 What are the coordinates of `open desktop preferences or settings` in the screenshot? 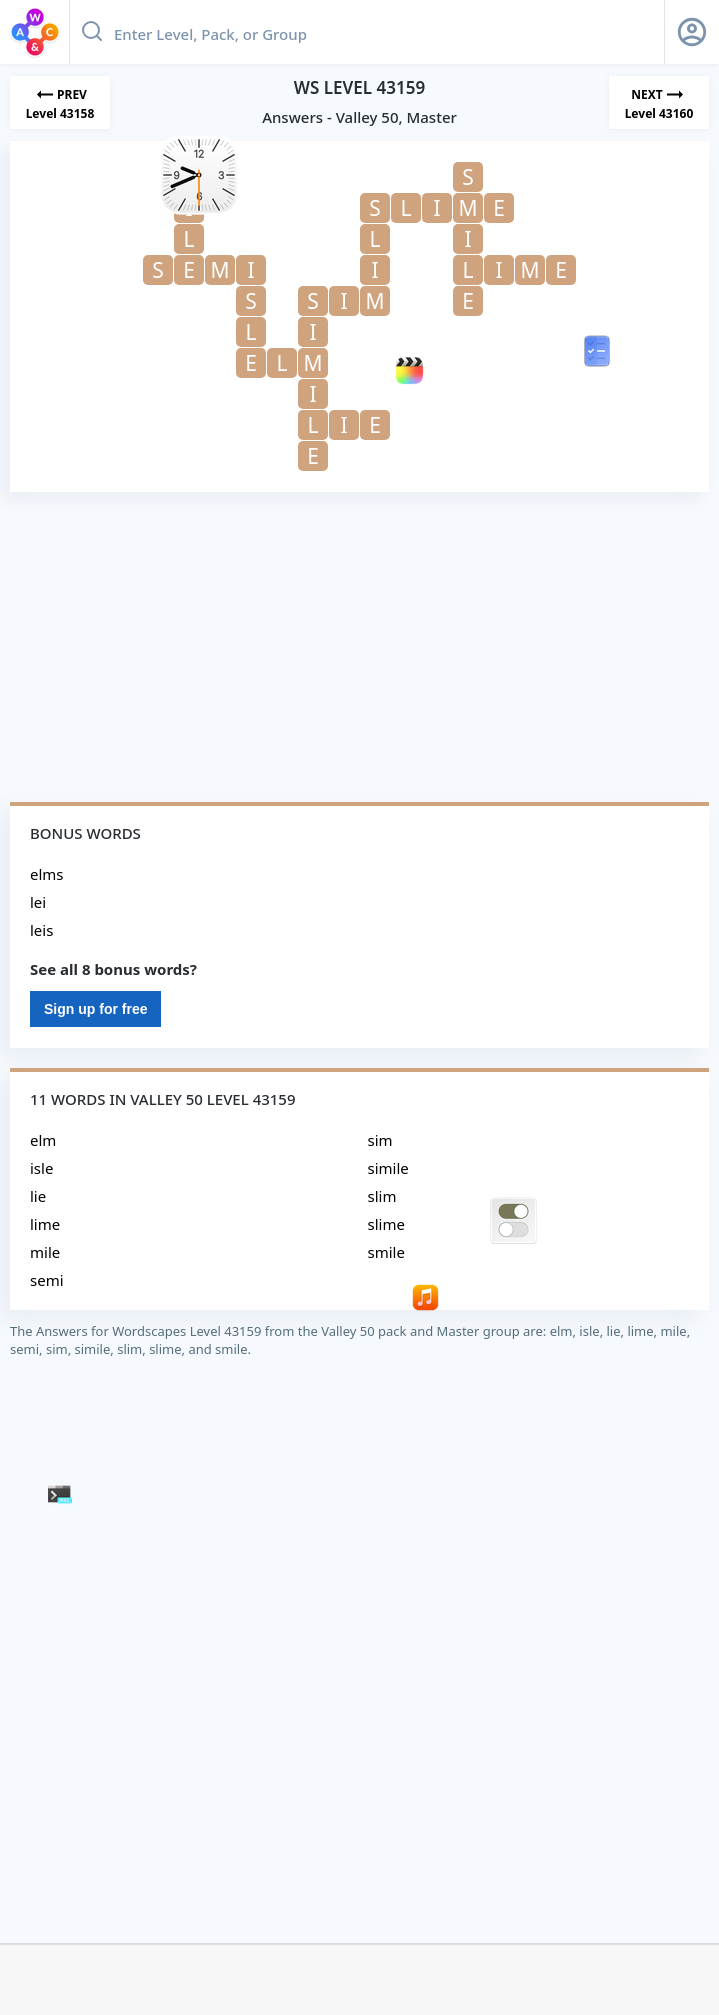 It's located at (513, 1220).